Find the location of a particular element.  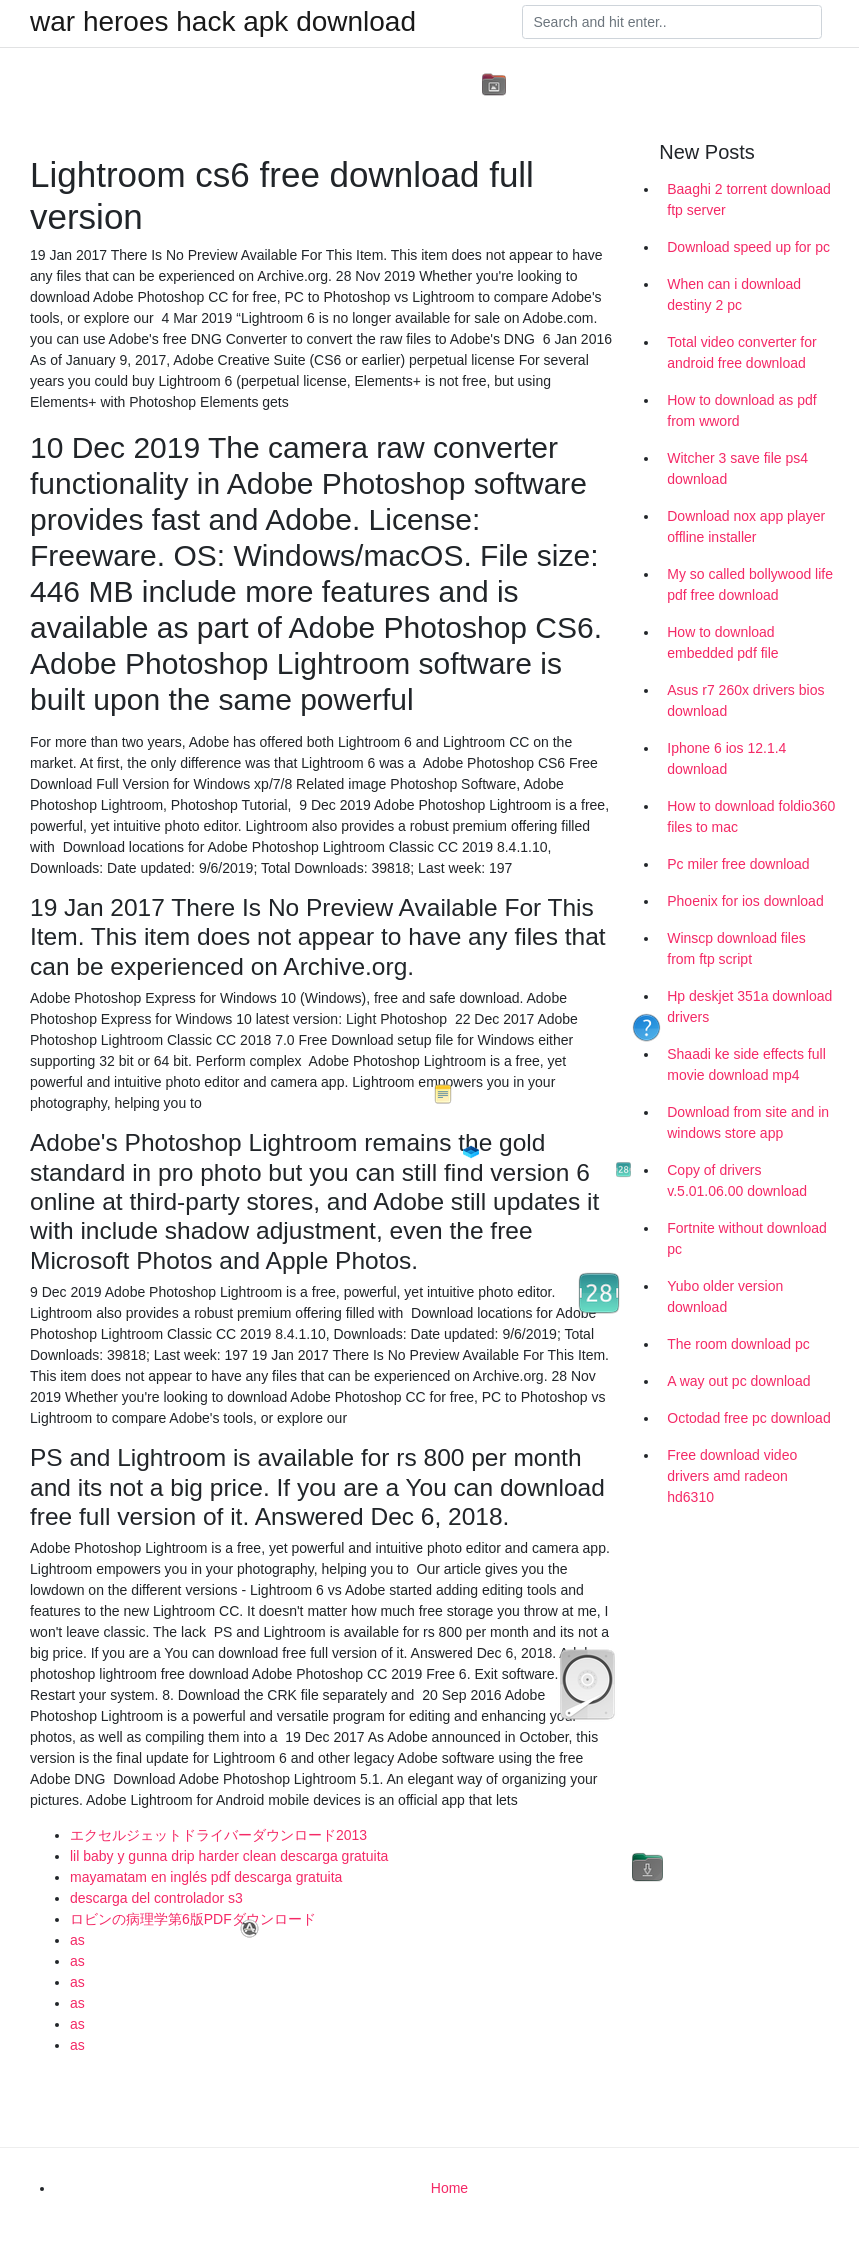

open the notes application is located at coordinates (443, 1094).